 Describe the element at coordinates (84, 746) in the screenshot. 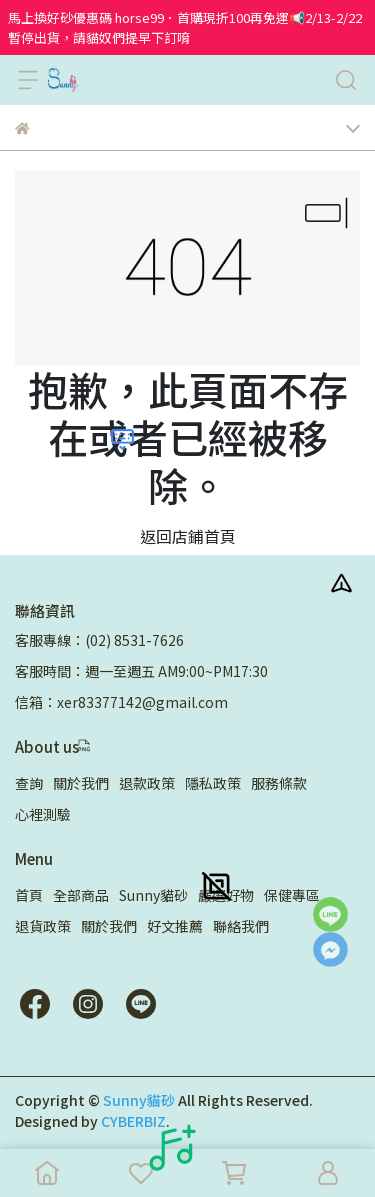

I see `a PNG image file` at that location.